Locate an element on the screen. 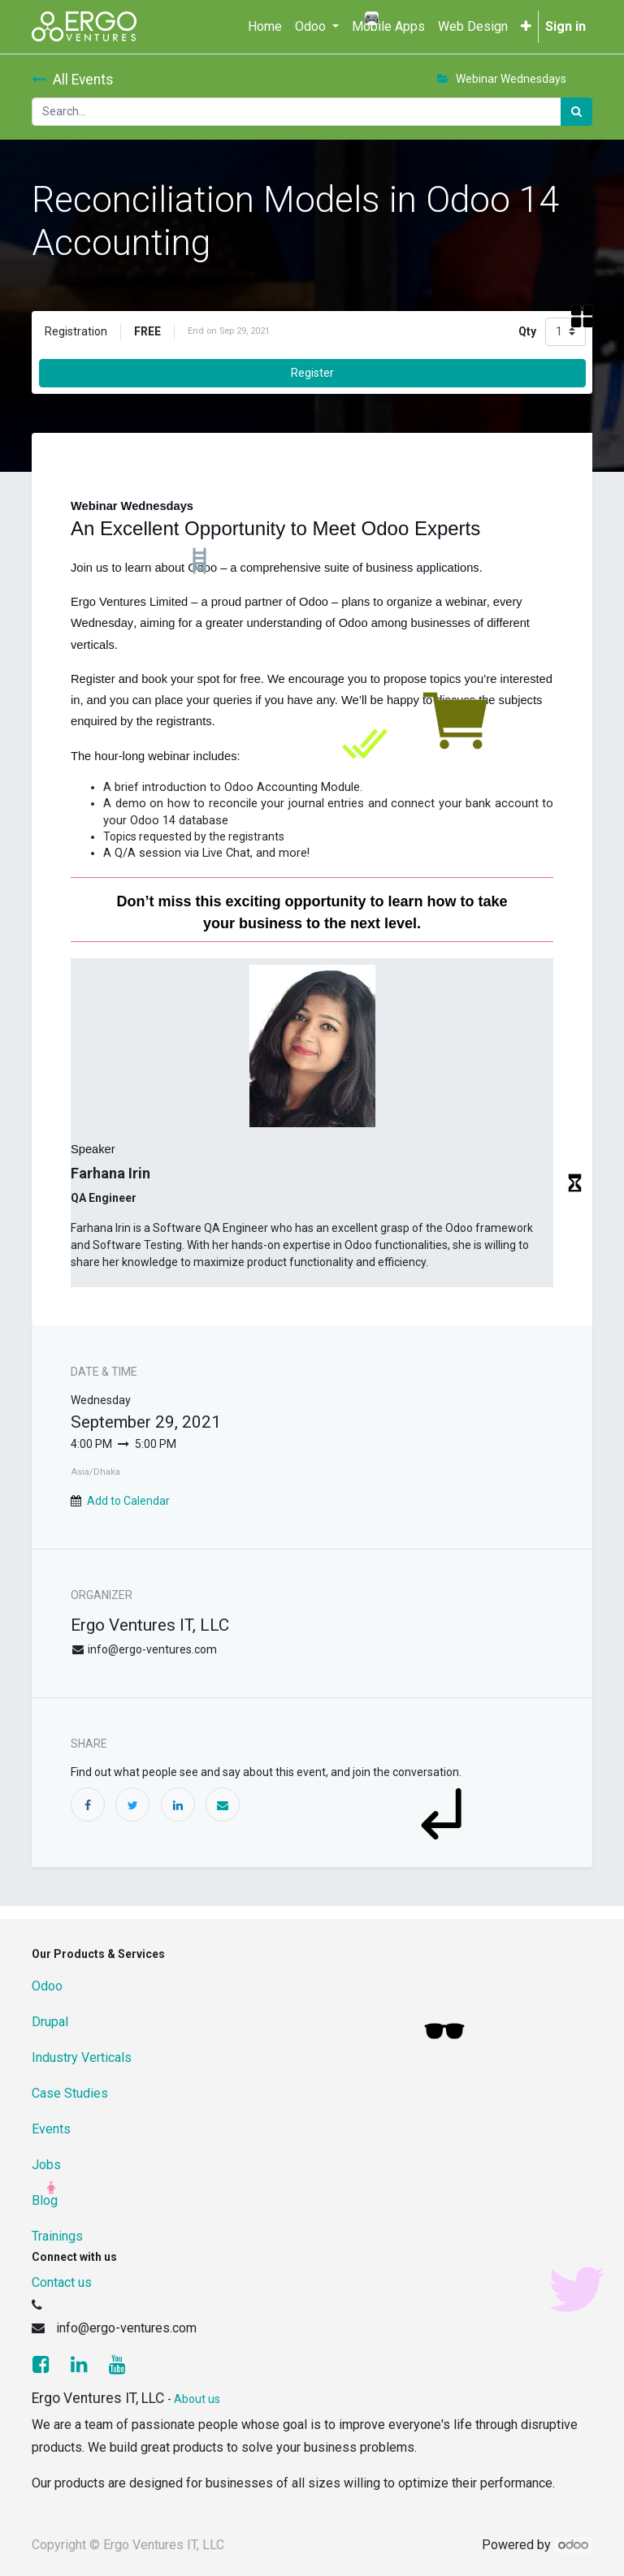  women's restroom indicator is located at coordinates (51, 2188).